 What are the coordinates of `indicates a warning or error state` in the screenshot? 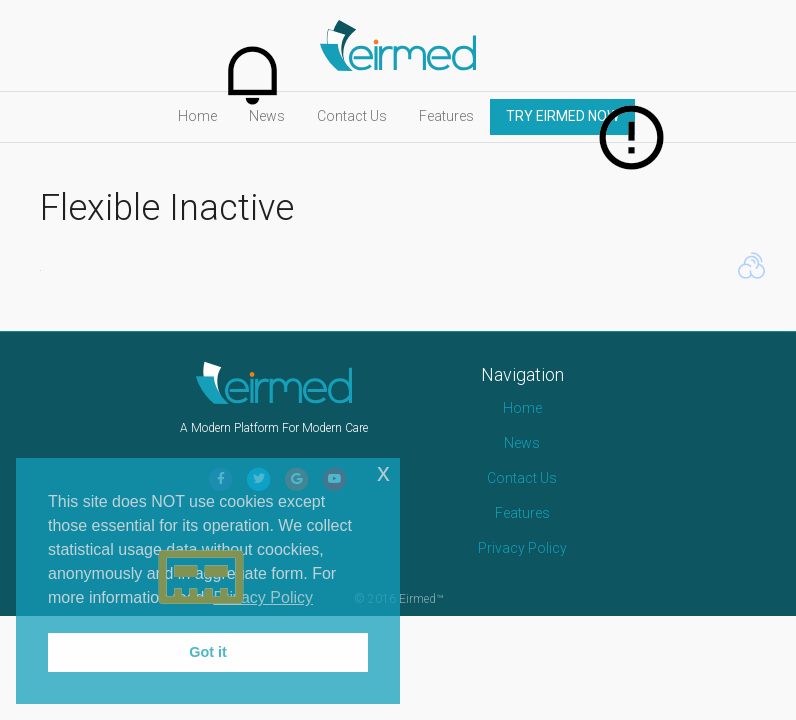 It's located at (631, 137).